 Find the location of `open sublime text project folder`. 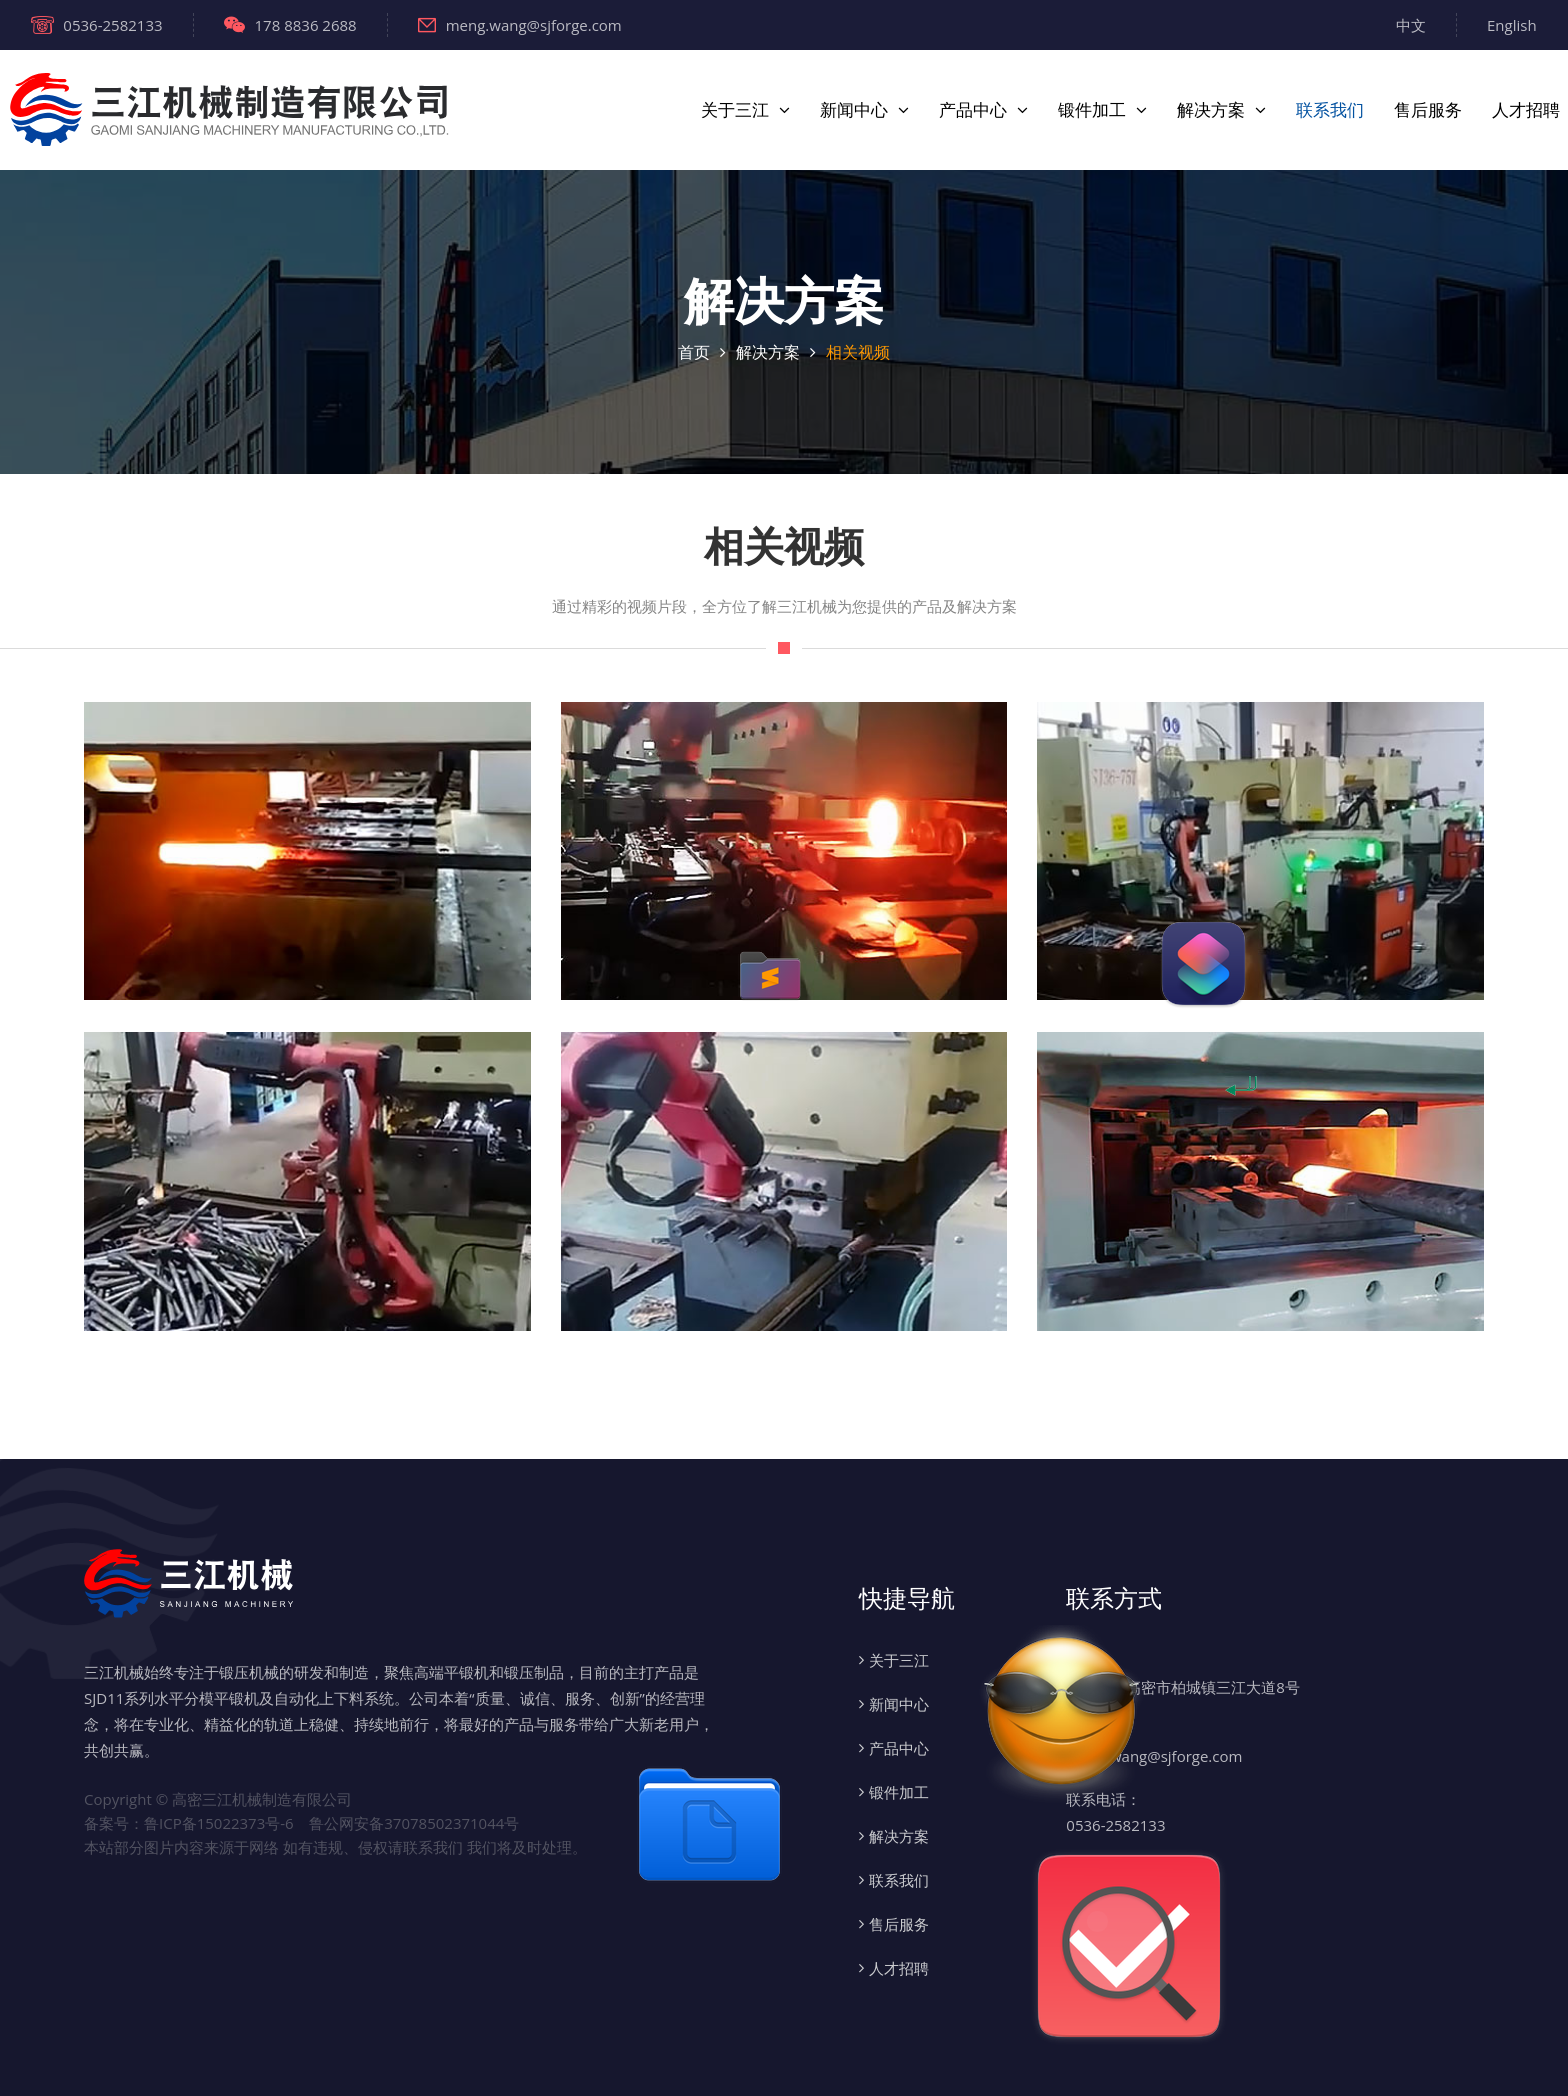

open sublime text project folder is located at coordinates (770, 977).